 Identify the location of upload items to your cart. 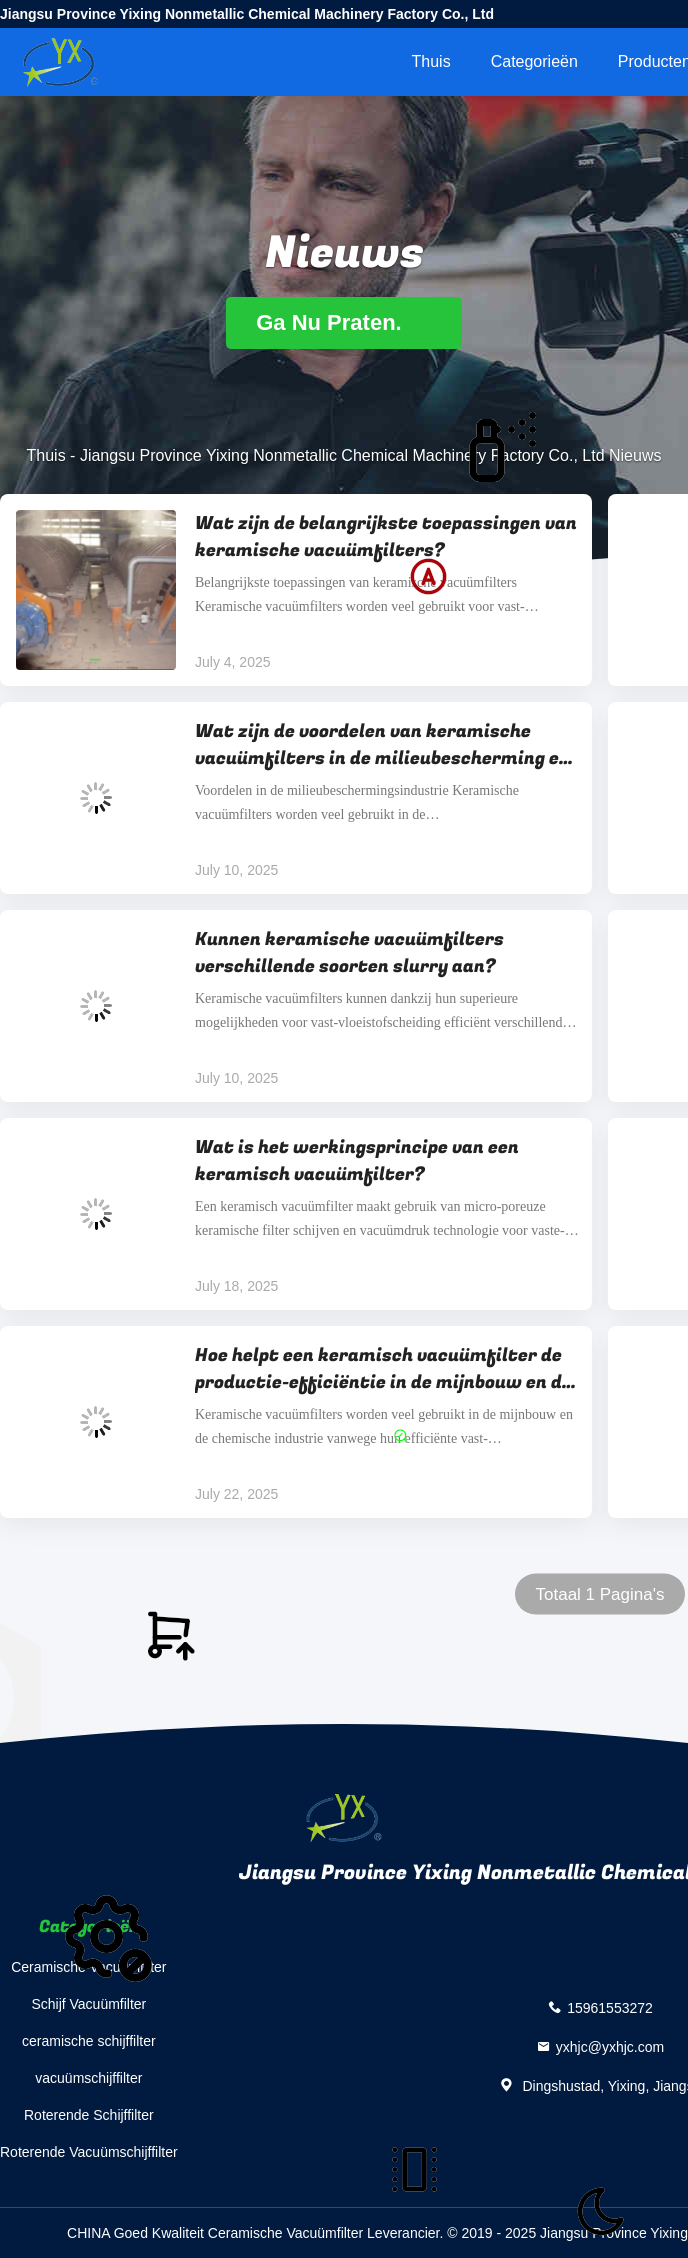
(169, 1635).